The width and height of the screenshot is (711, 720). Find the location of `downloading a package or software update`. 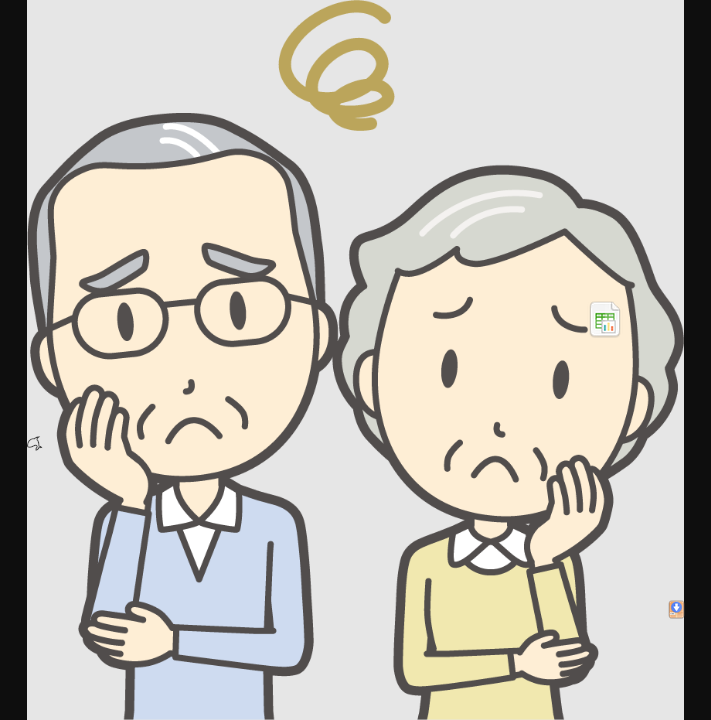

downloading a package or software update is located at coordinates (676, 609).